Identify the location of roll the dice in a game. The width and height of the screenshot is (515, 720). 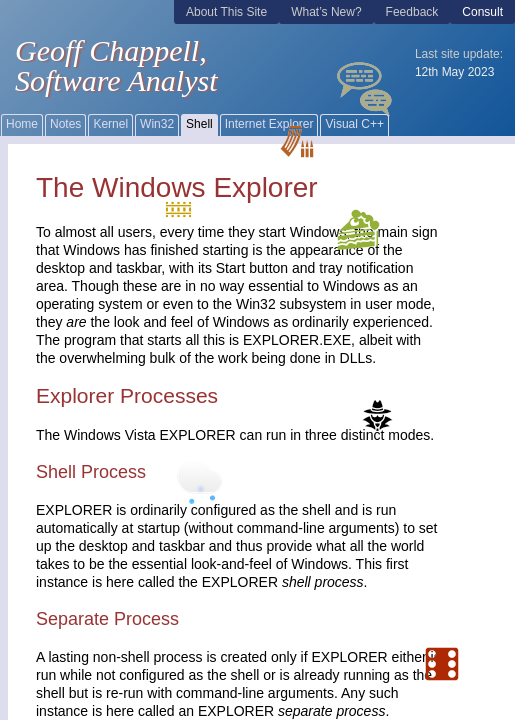
(442, 664).